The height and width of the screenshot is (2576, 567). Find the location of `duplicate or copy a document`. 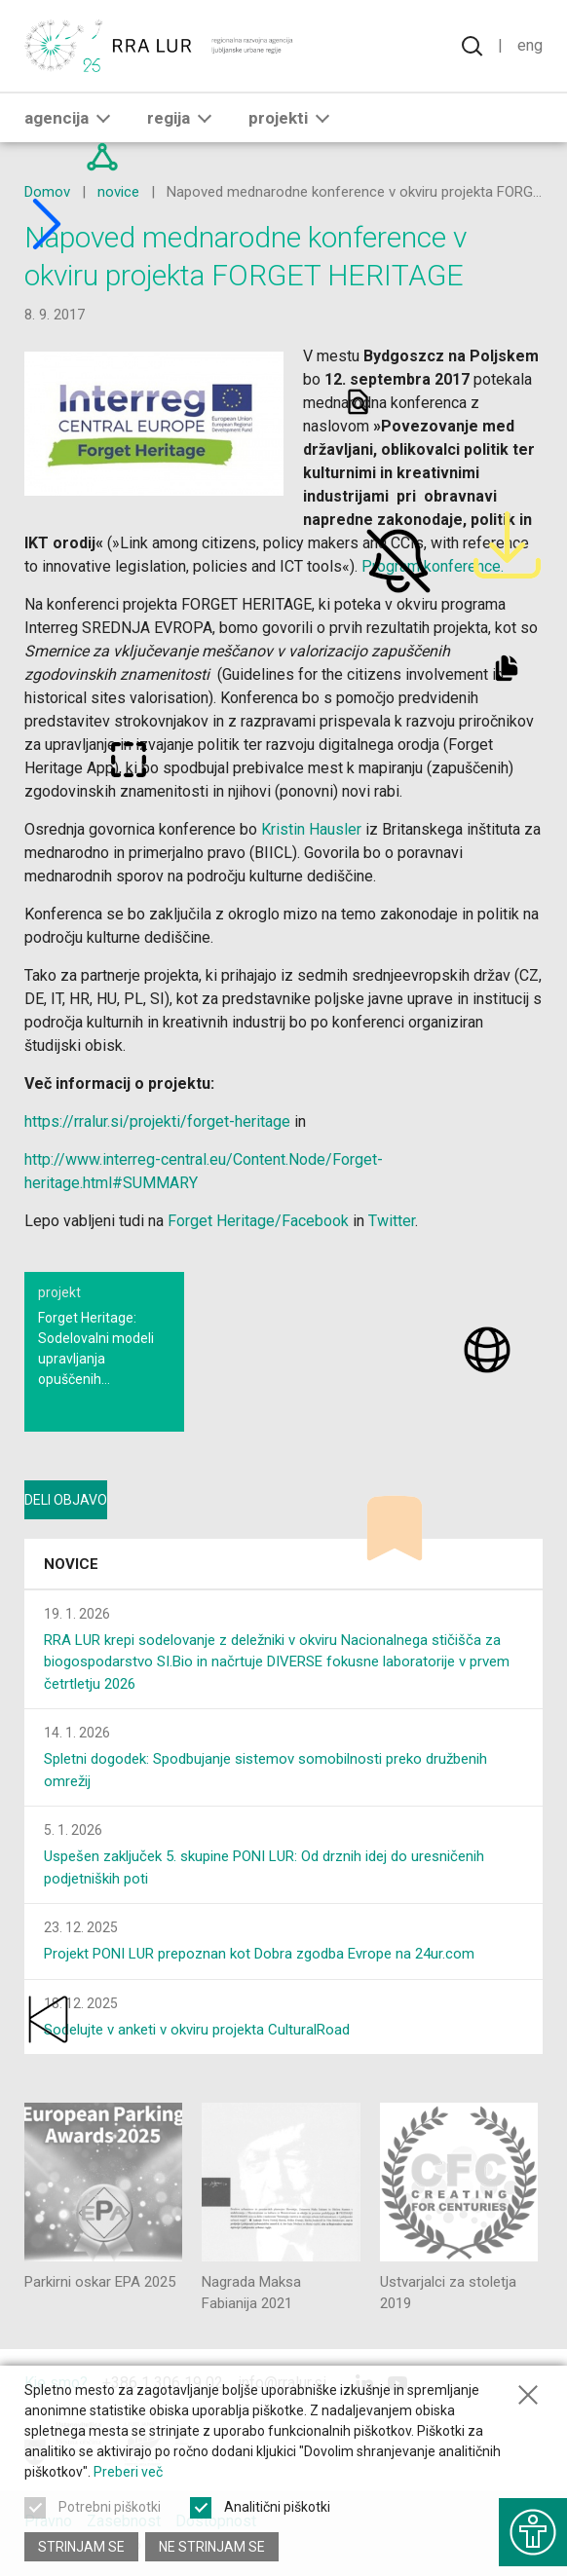

duplicate or copy a document is located at coordinates (507, 668).